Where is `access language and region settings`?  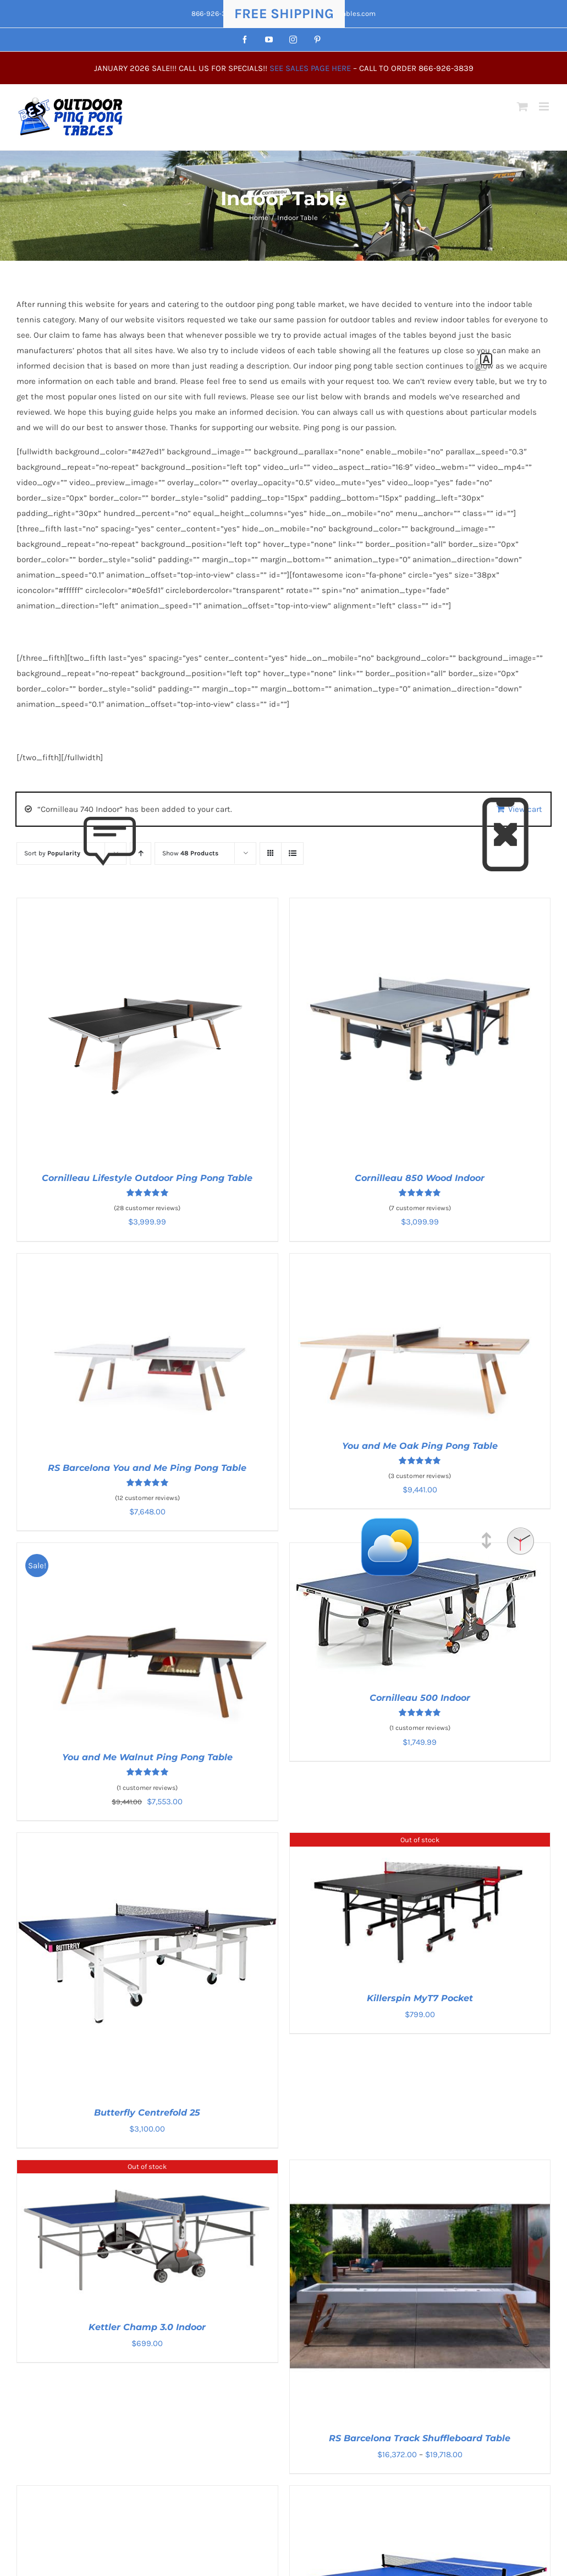
access language and region settings is located at coordinates (483, 362).